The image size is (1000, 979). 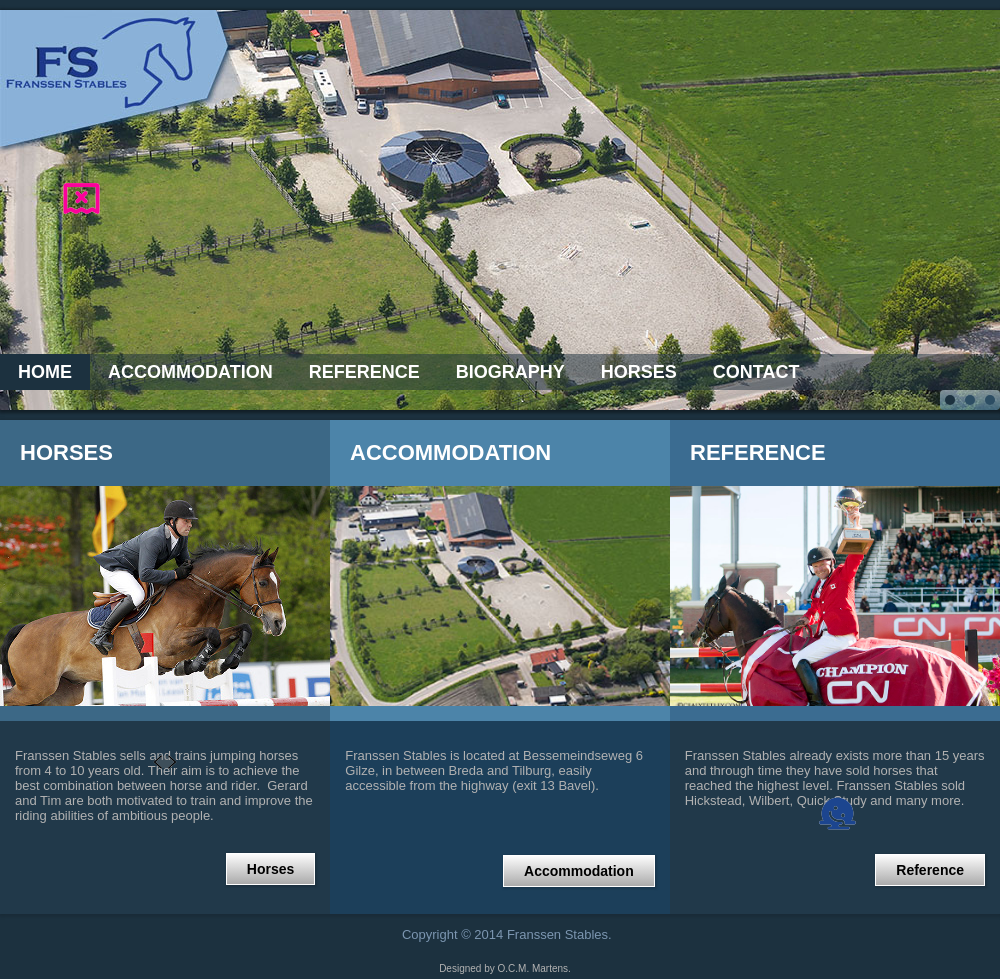 I want to click on view or edit source code, so click(x=165, y=762).